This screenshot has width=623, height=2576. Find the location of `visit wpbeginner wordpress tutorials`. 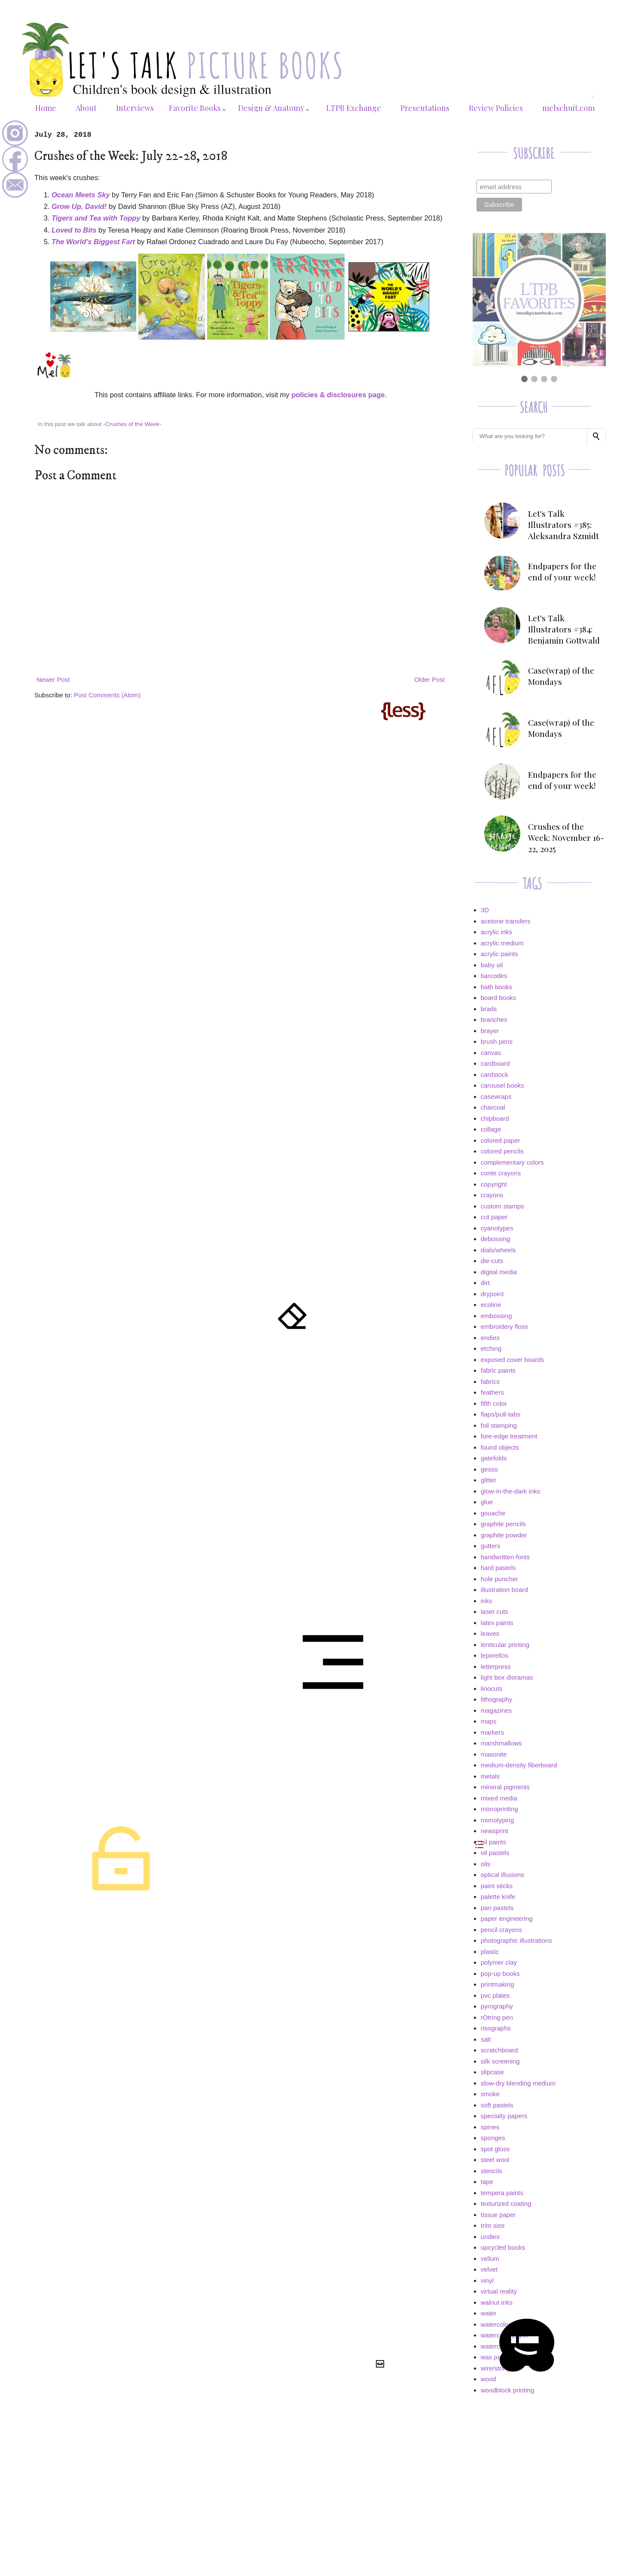

visit wpbeginner wordpress tutorials is located at coordinates (527, 2345).